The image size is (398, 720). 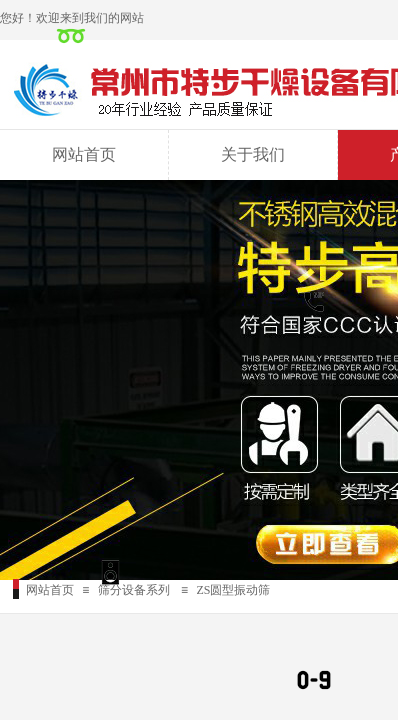 What do you see at coordinates (71, 36) in the screenshot?
I see `voicemail indicator or notification` at bounding box center [71, 36].